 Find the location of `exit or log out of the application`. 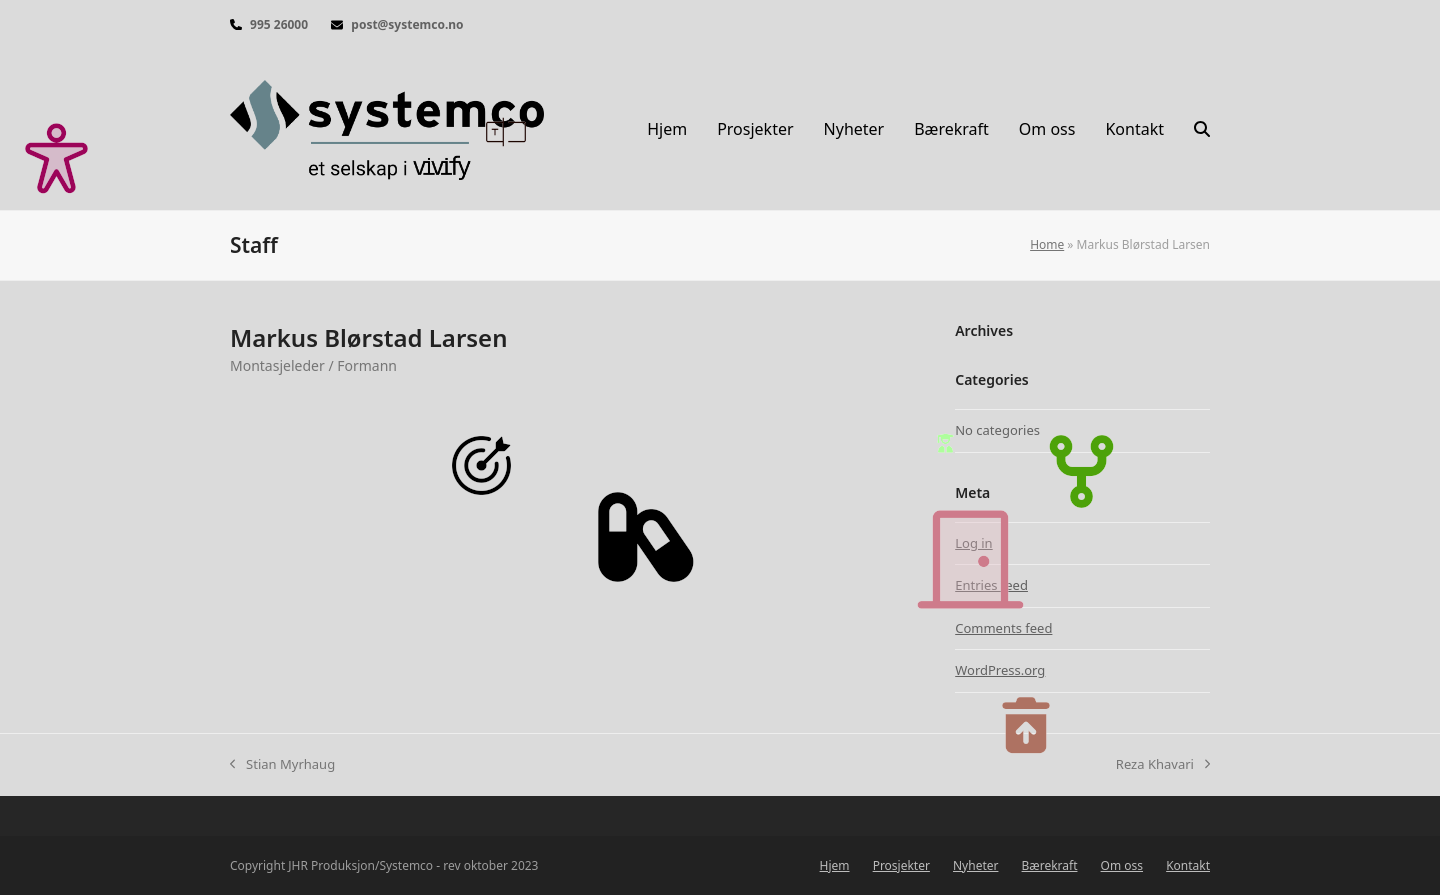

exit or log out of the application is located at coordinates (970, 559).